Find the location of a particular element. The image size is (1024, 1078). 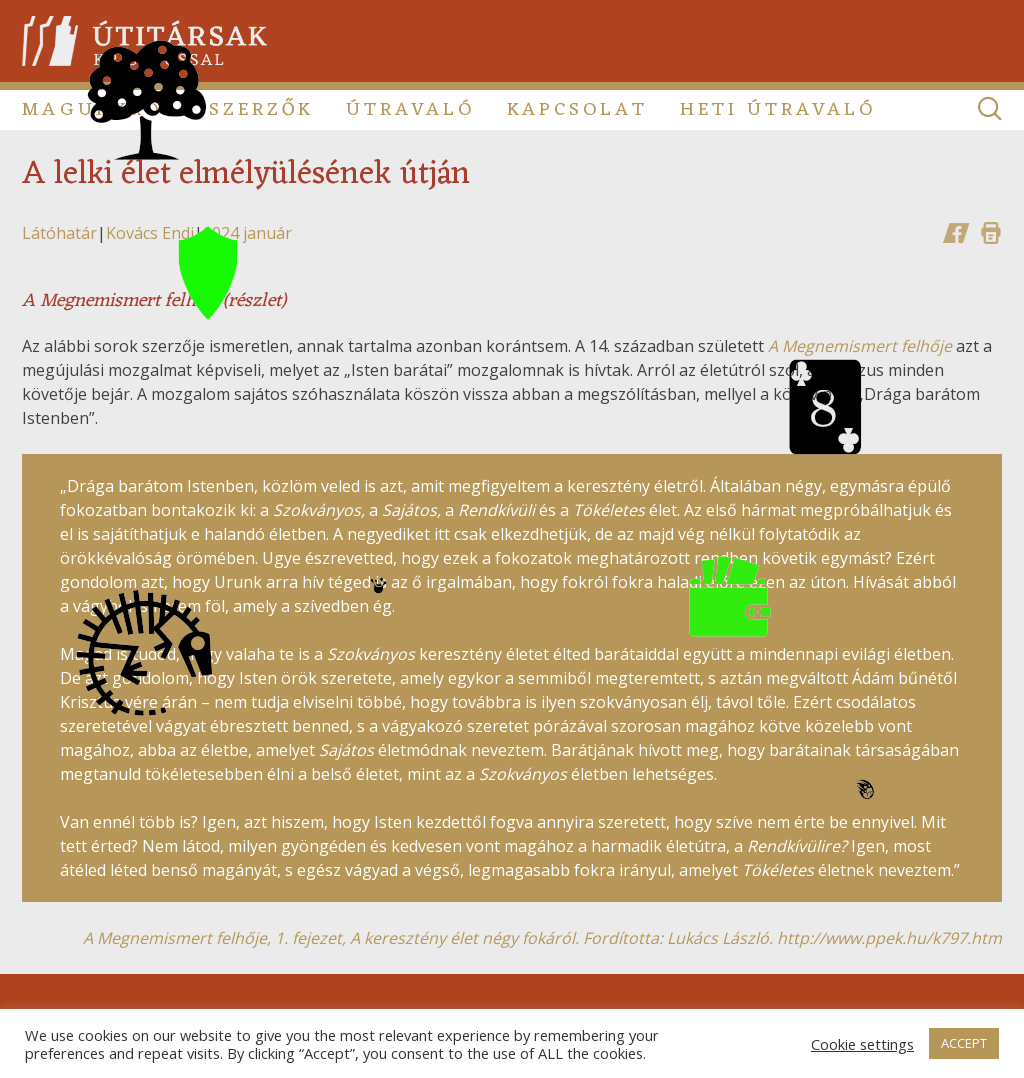

access security or privacy settings is located at coordinates (208, 273).